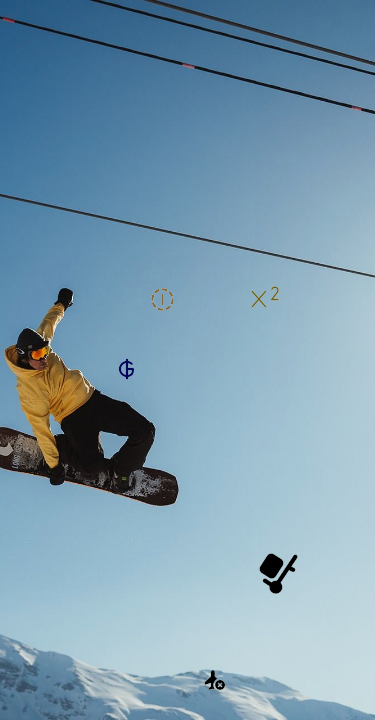 The height and width of the screenshot is (720, 375). Describe the element at coordinates (214, 680) in the screenshot. I see `cancel flight booking` at that location.